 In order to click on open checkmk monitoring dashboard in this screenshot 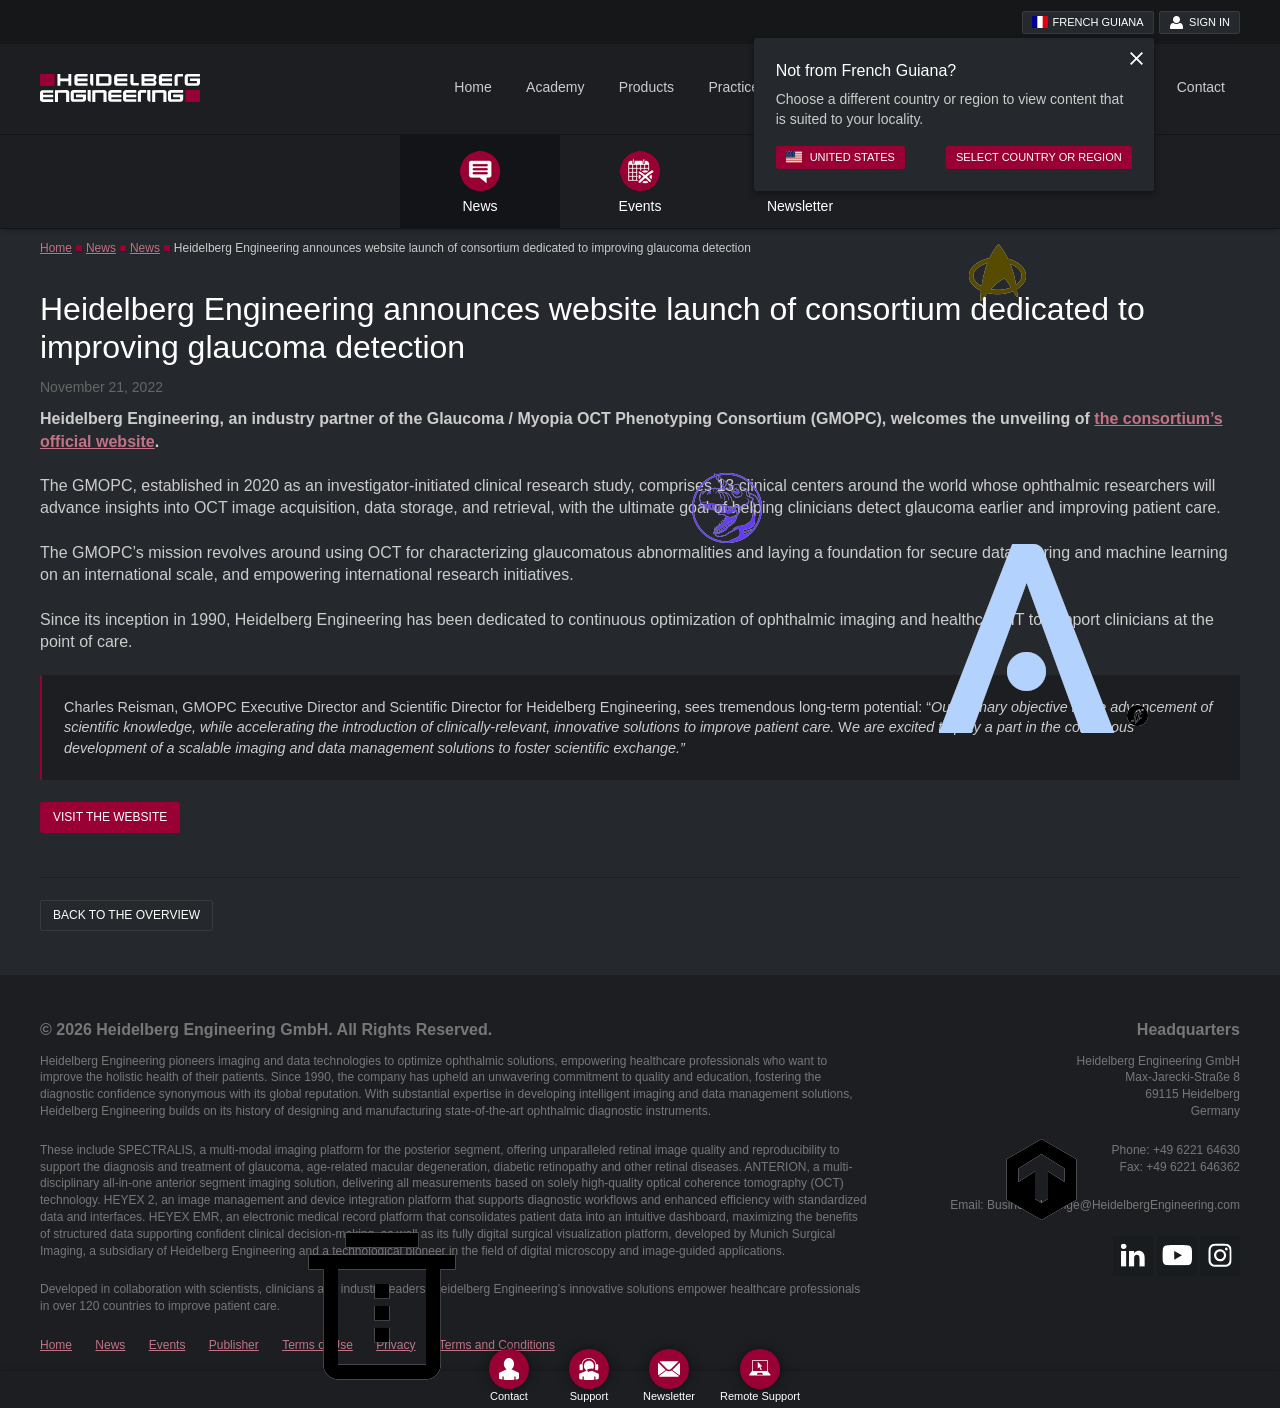, I will do `click(1041, 1179)`.